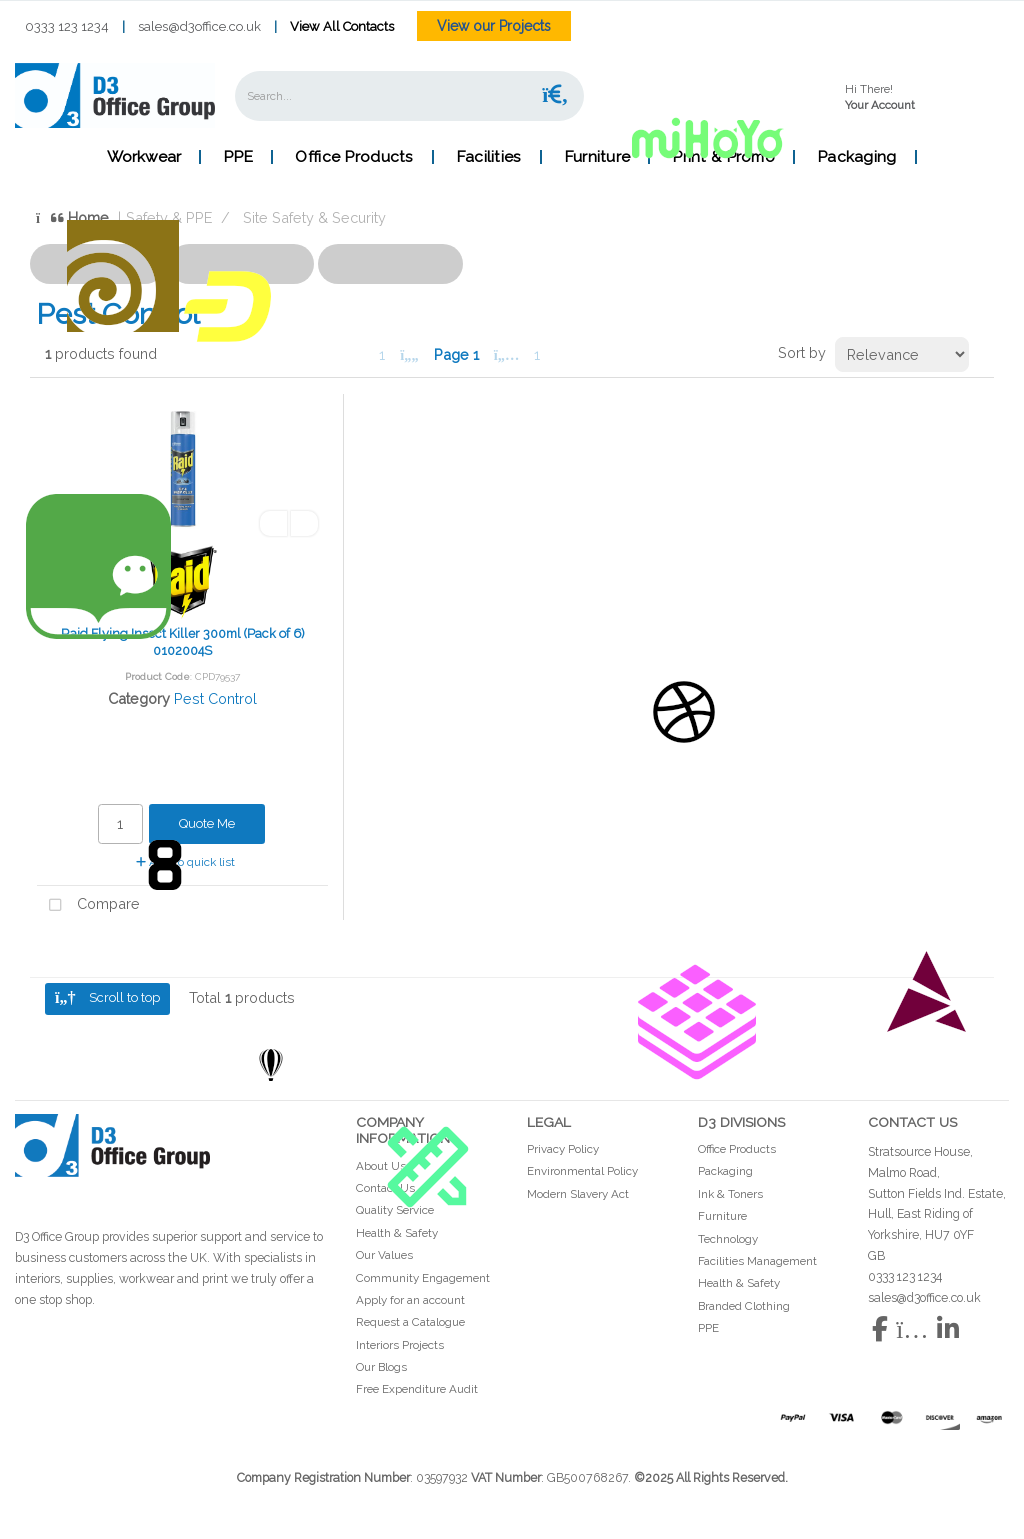  I want to click on artix linux logo, so click(926, 991).